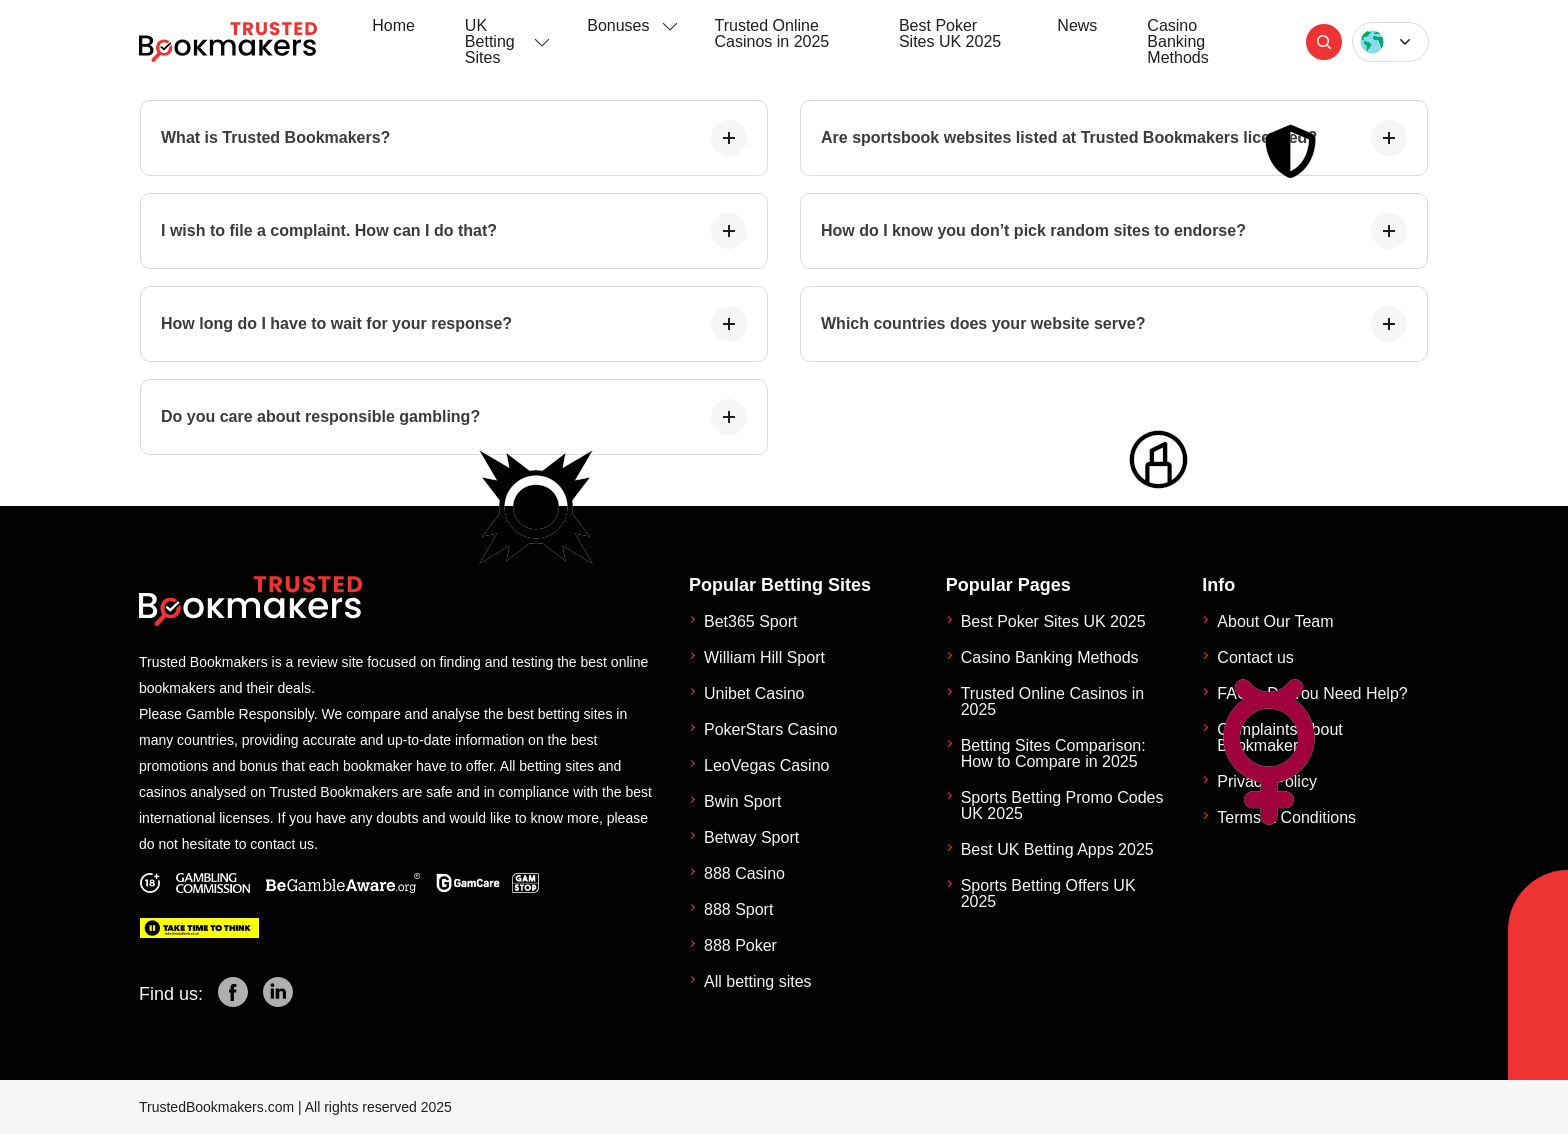 This screenshot has width=1568, height=1134. What do you see at coordinates (1269, 750) in the screenshot?
I see `indicates mercury as a planetary or astrological symbol` at bounding box center [1269, 750].